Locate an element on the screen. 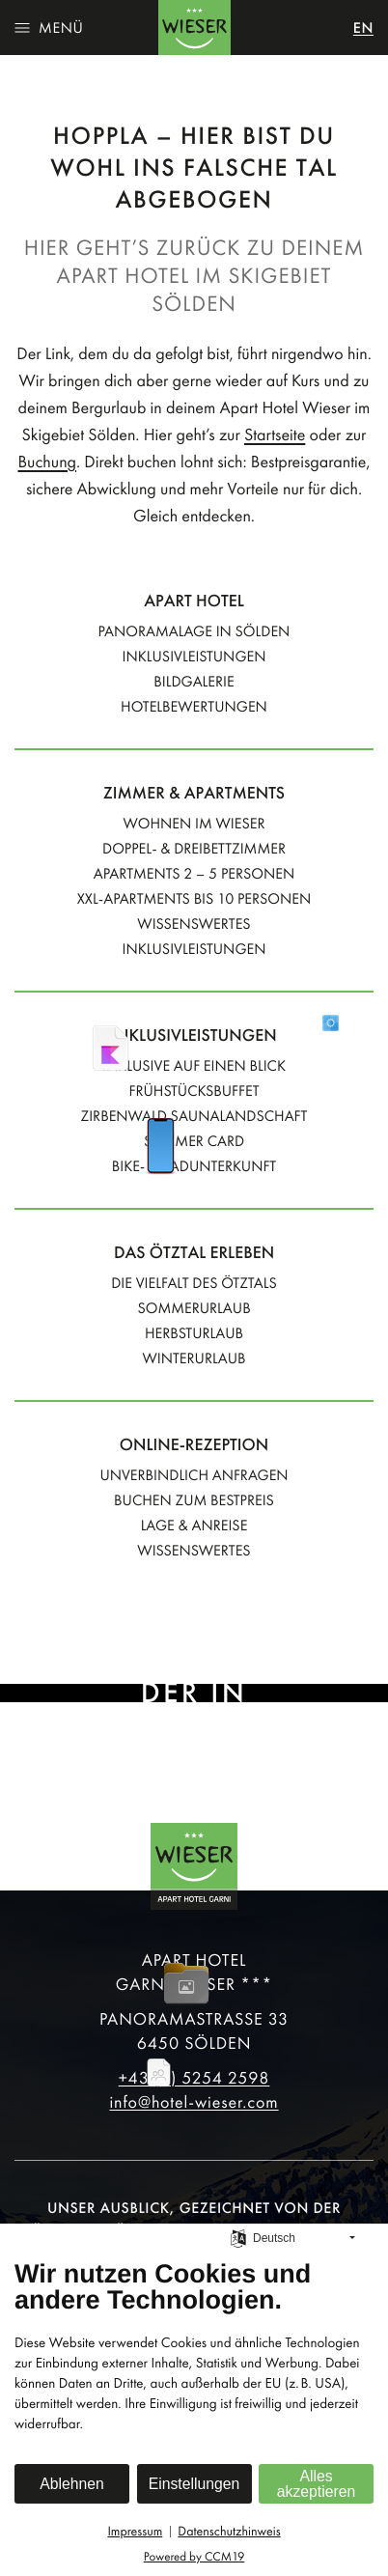 This screenshot has width=388, height=2576. open your pictures folder is located at coordinates (186, 1983).